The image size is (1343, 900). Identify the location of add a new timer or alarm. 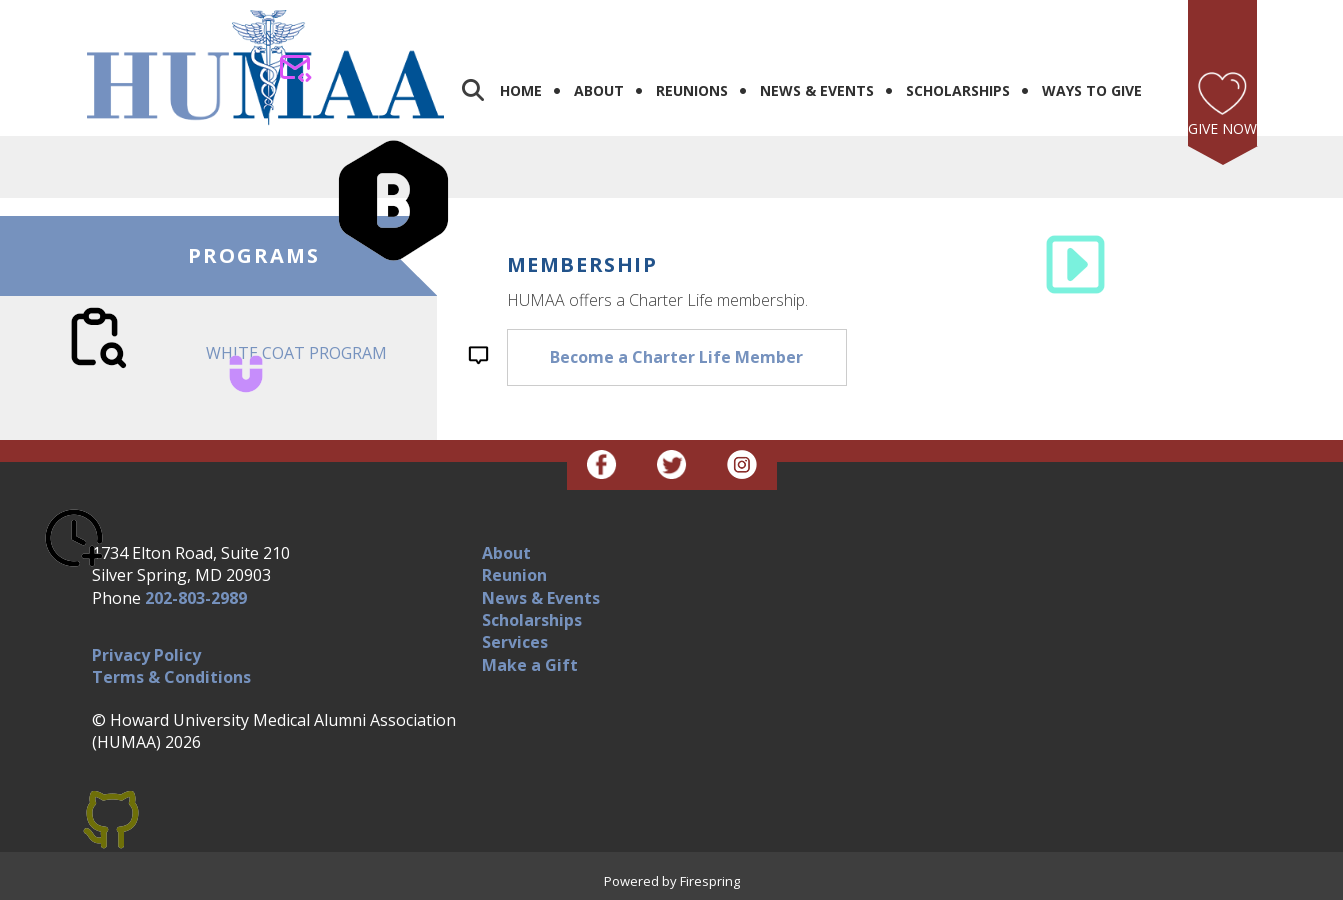
(74, 538).